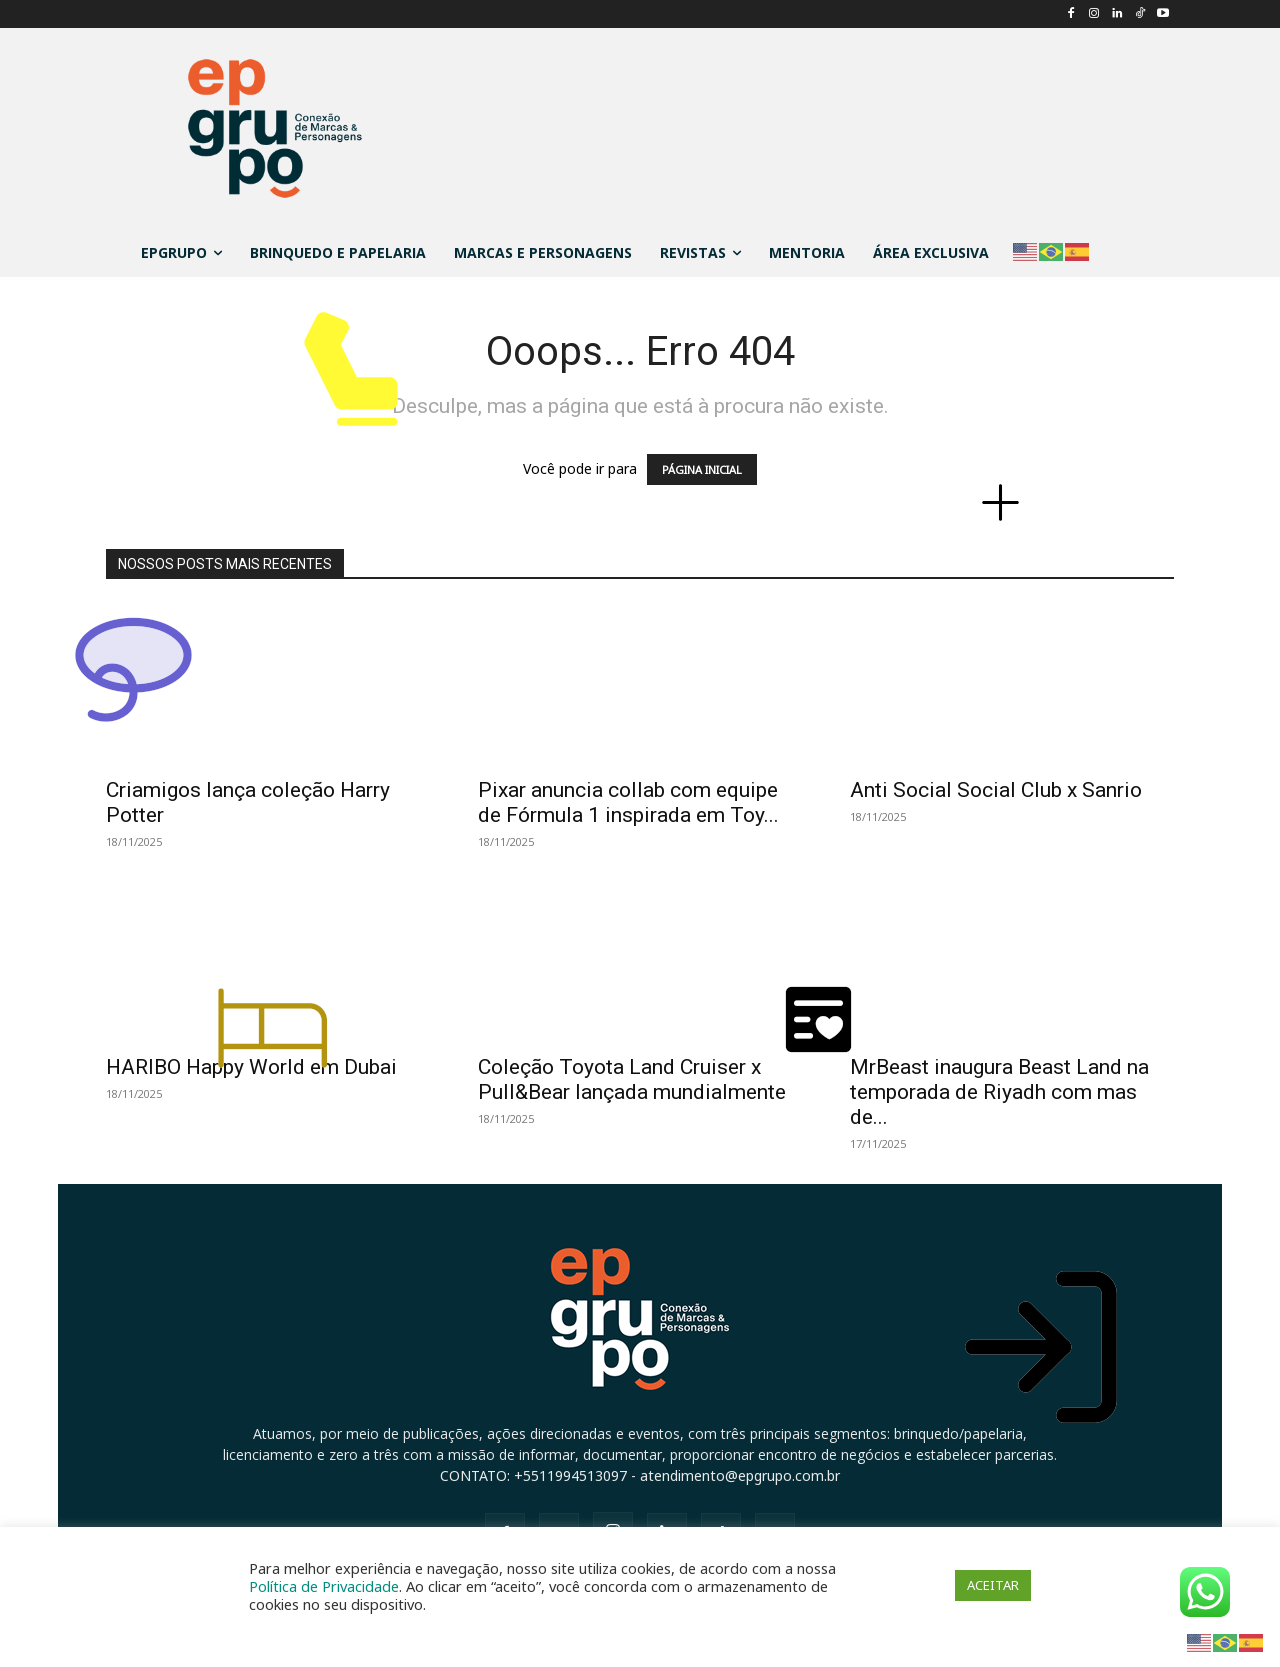 Image resolution: width=1280 pixels, height=1667 pixels. I want to click on add a new item, so click(1000, 502).